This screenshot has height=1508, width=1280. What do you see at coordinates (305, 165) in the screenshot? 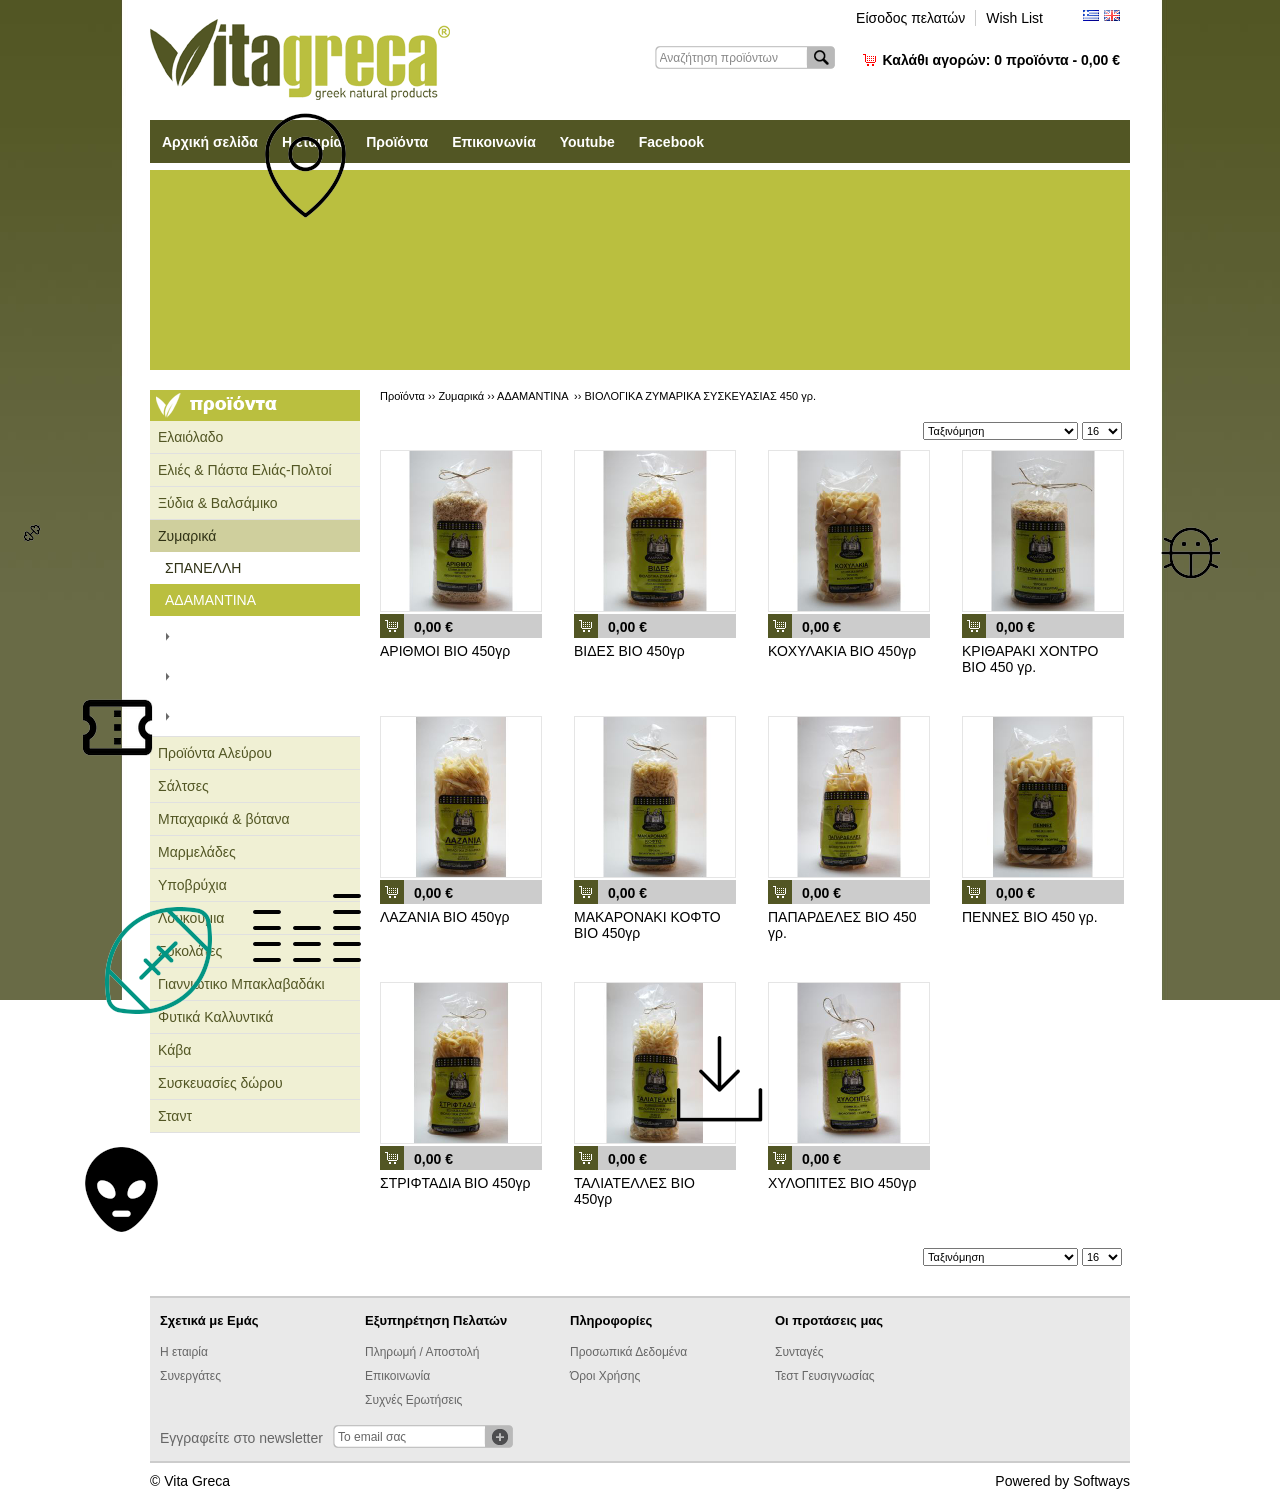
I see `view or set a location on the map` at bounding box center [305, 165].